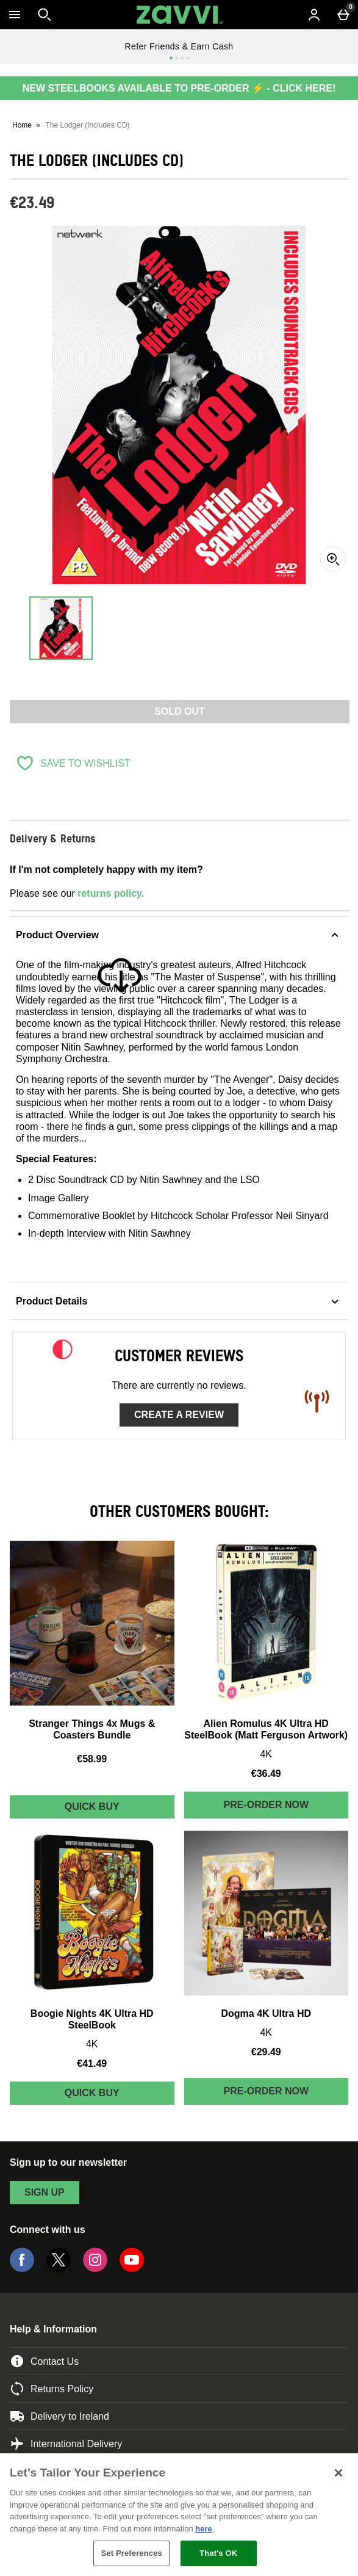 Image resolution: width=358 pixels, height=2576 pixels. Describe the element at coordinates (317, 1401) in the screenshot. I see `indicates active broadcast or live streaming` at that location.